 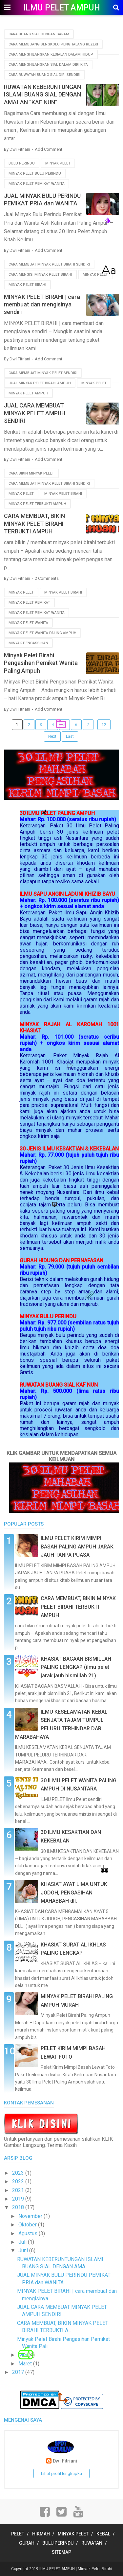 What do you see at coordinates (90, 1295) in the screenshot?
I see `edit text or content` at bounding box center [90, 1295].